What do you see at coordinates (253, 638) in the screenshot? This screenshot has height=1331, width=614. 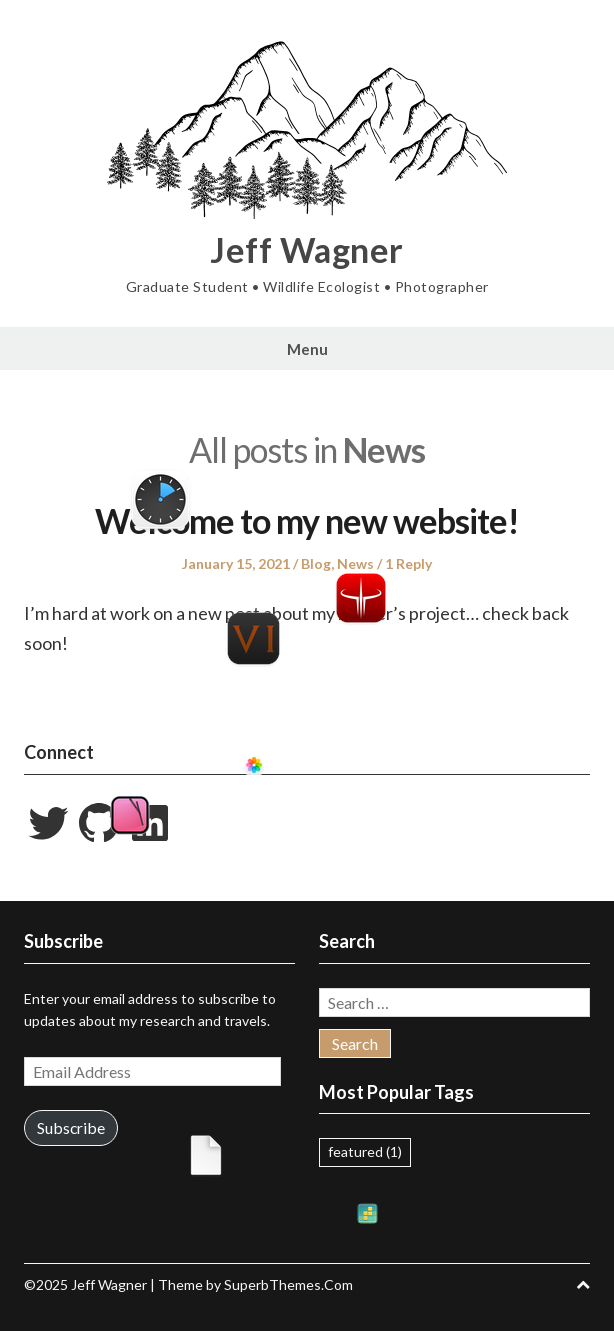 I see `launch Civilization VI` at bounding box center [253, 638].